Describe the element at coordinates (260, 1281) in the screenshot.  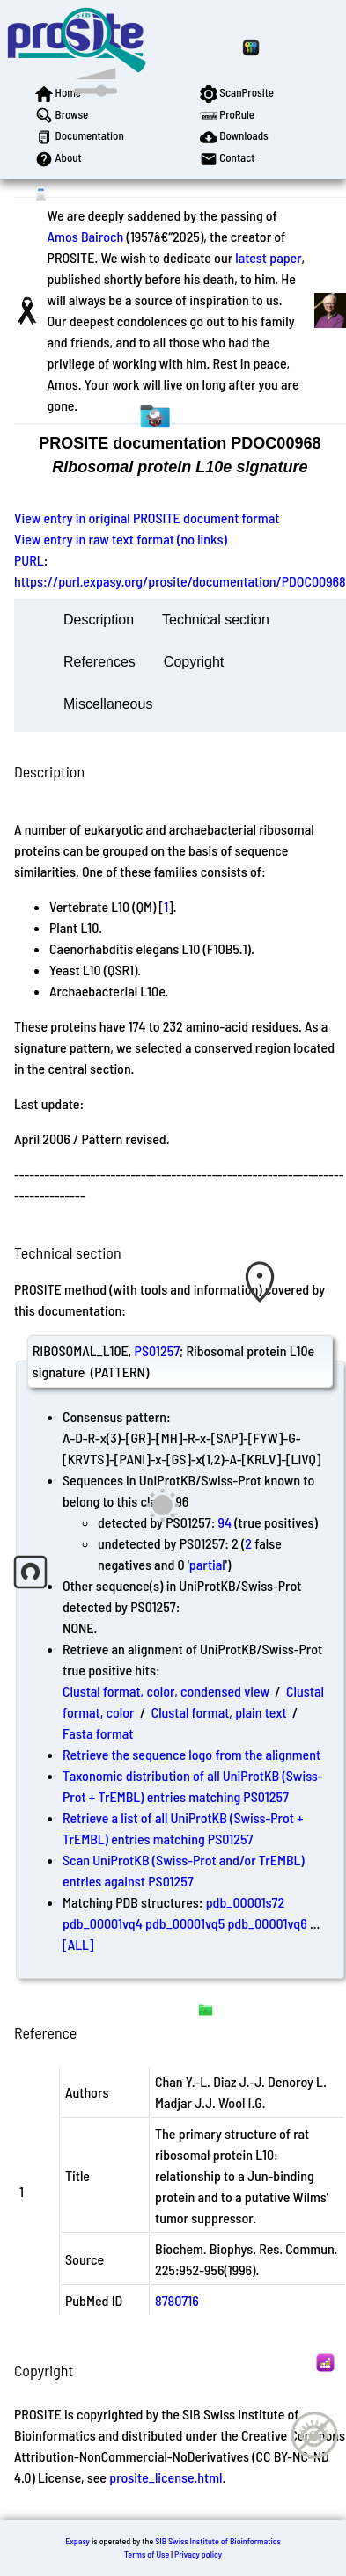
I see `access location settings` at that location.